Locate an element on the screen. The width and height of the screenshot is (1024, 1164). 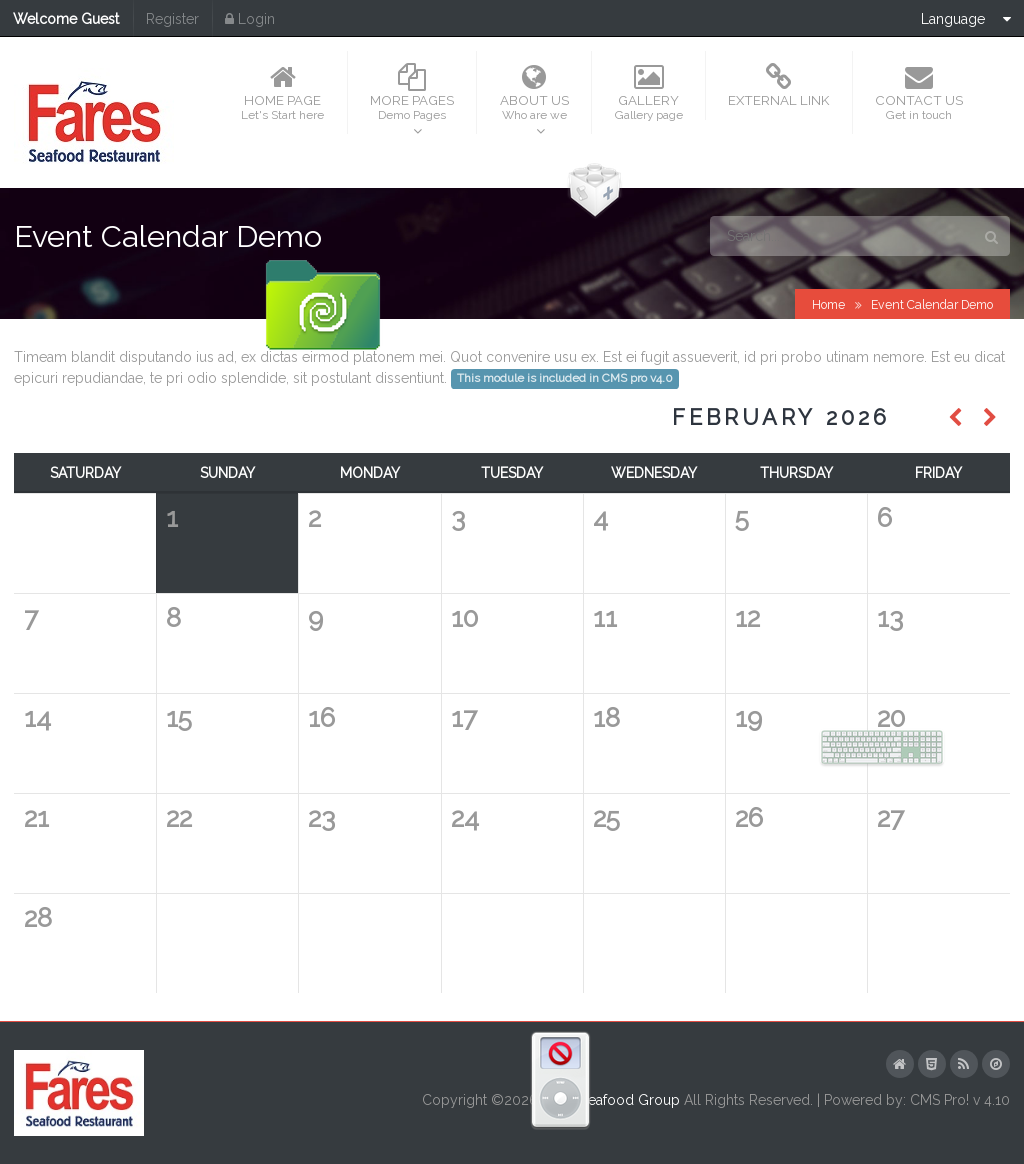
scripting addition or plugin component for script editor is located at coordinates (595, 190).